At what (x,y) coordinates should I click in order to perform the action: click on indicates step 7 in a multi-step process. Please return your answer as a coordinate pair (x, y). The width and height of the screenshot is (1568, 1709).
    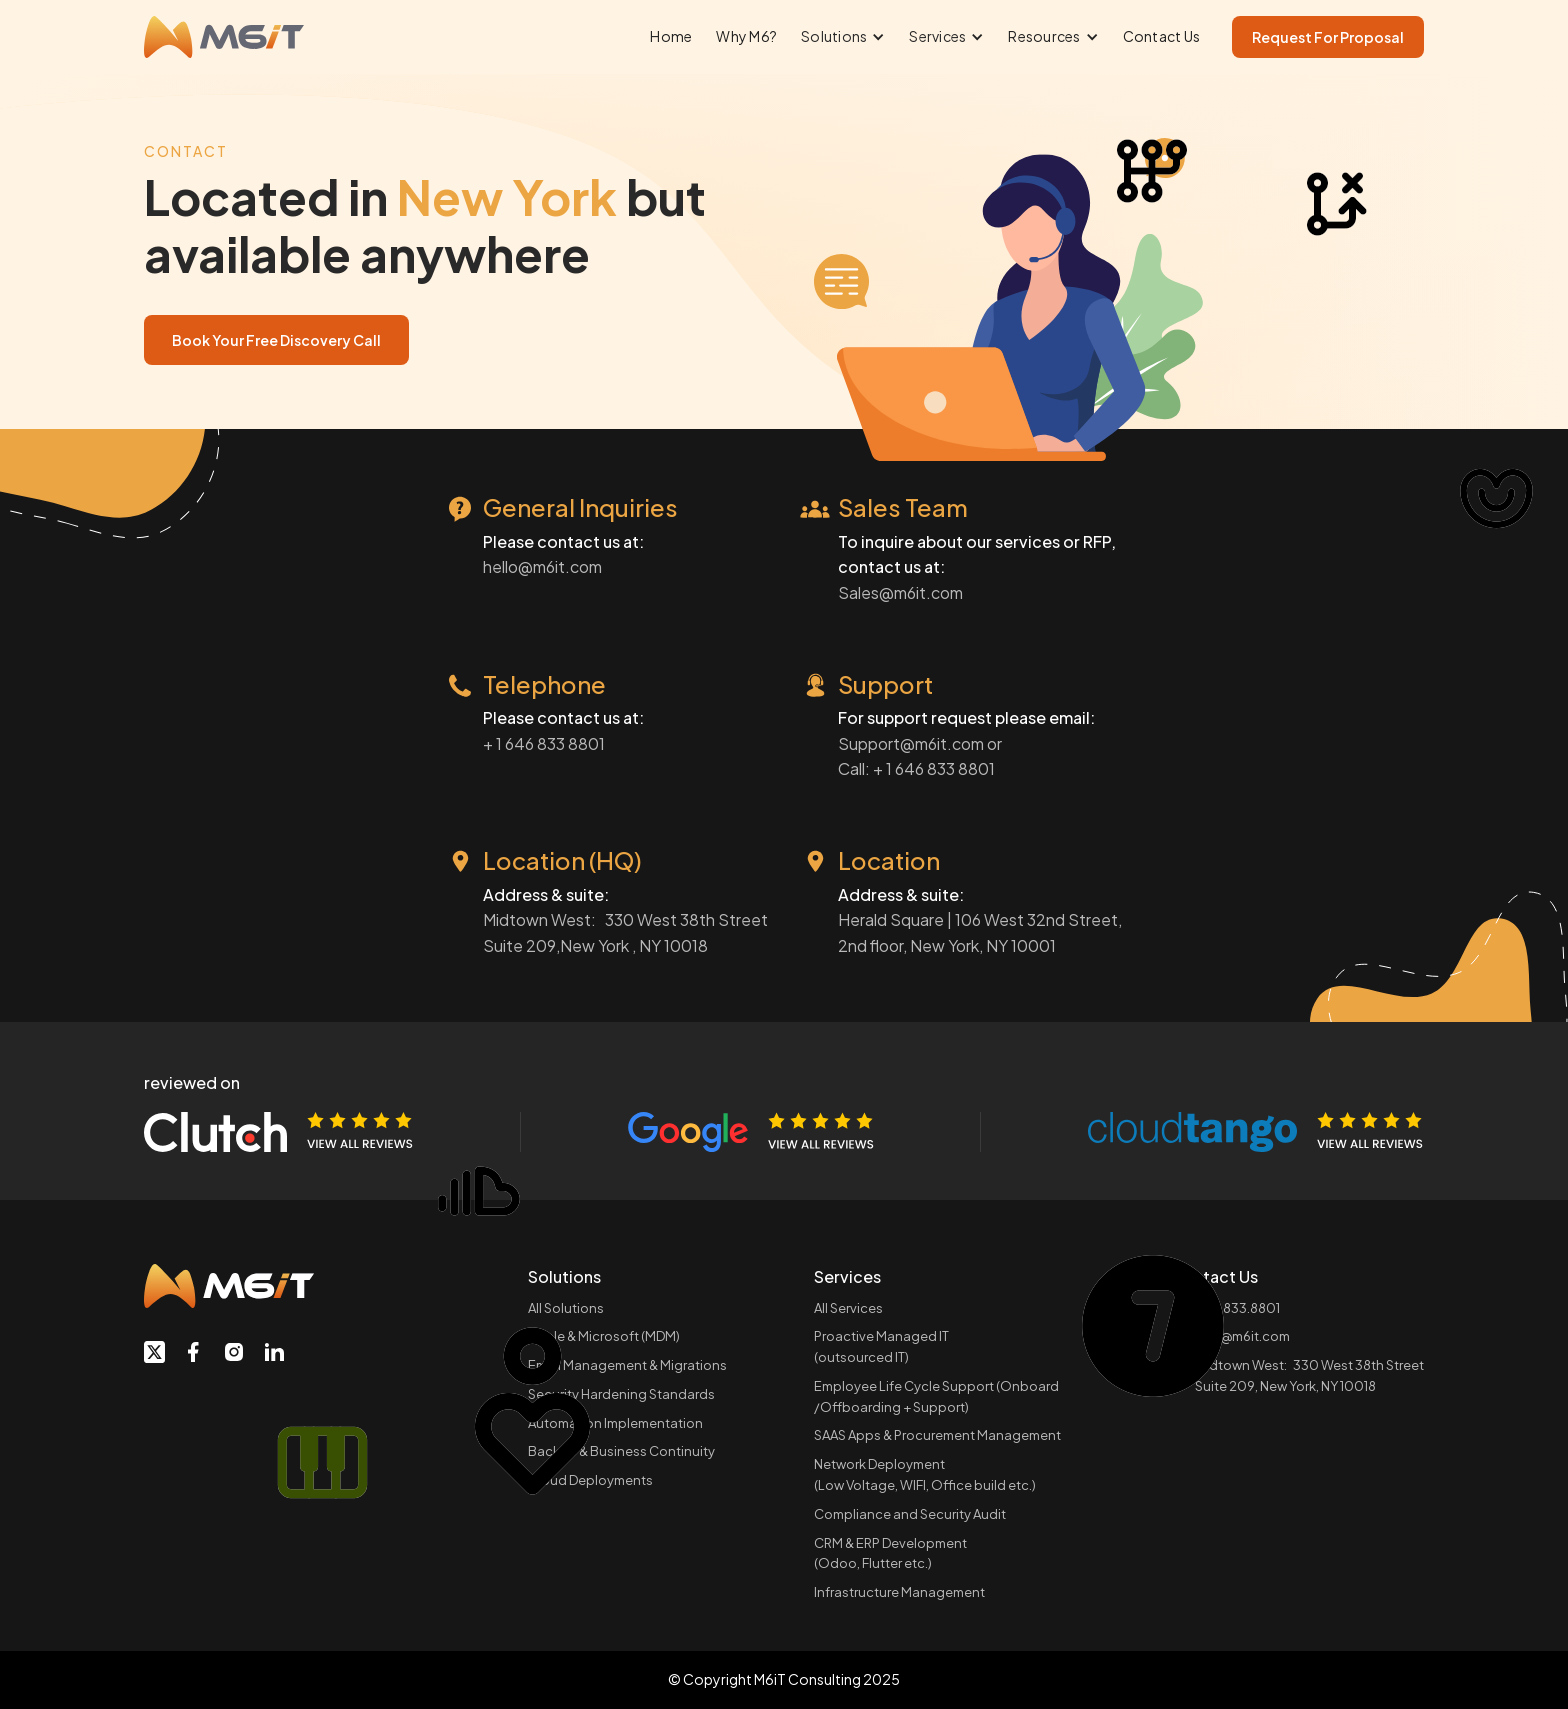
    Looking at the image, I should click on (1153, 1326).